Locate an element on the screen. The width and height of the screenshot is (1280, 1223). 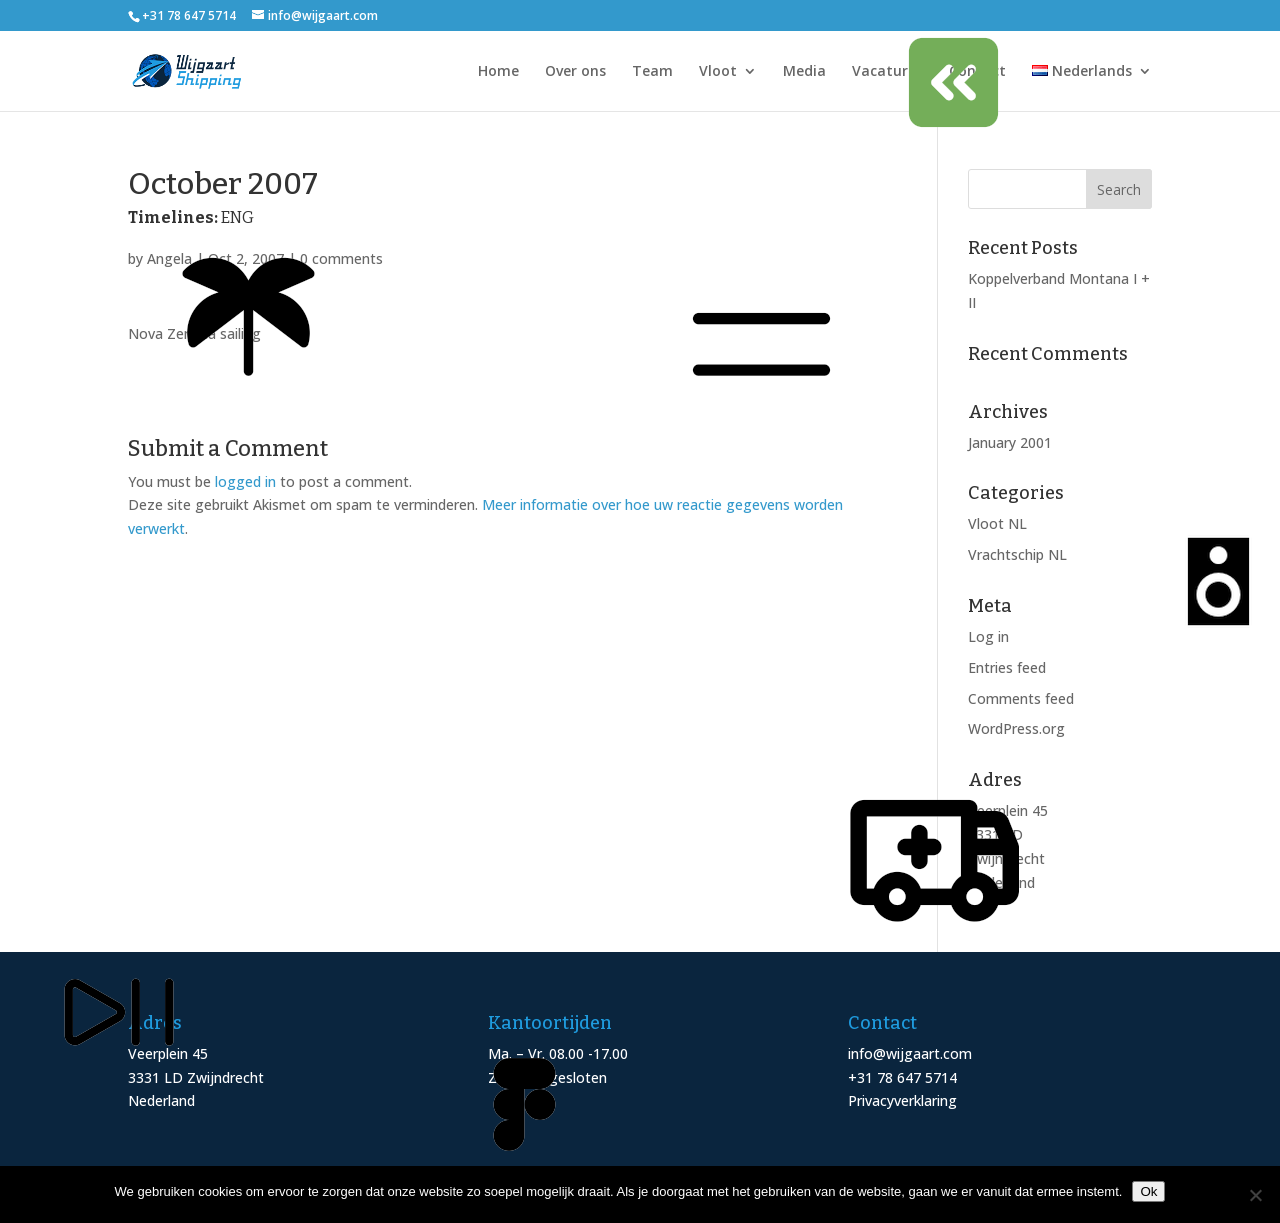
open Figma design tool is located at coordinates (524, 1104).